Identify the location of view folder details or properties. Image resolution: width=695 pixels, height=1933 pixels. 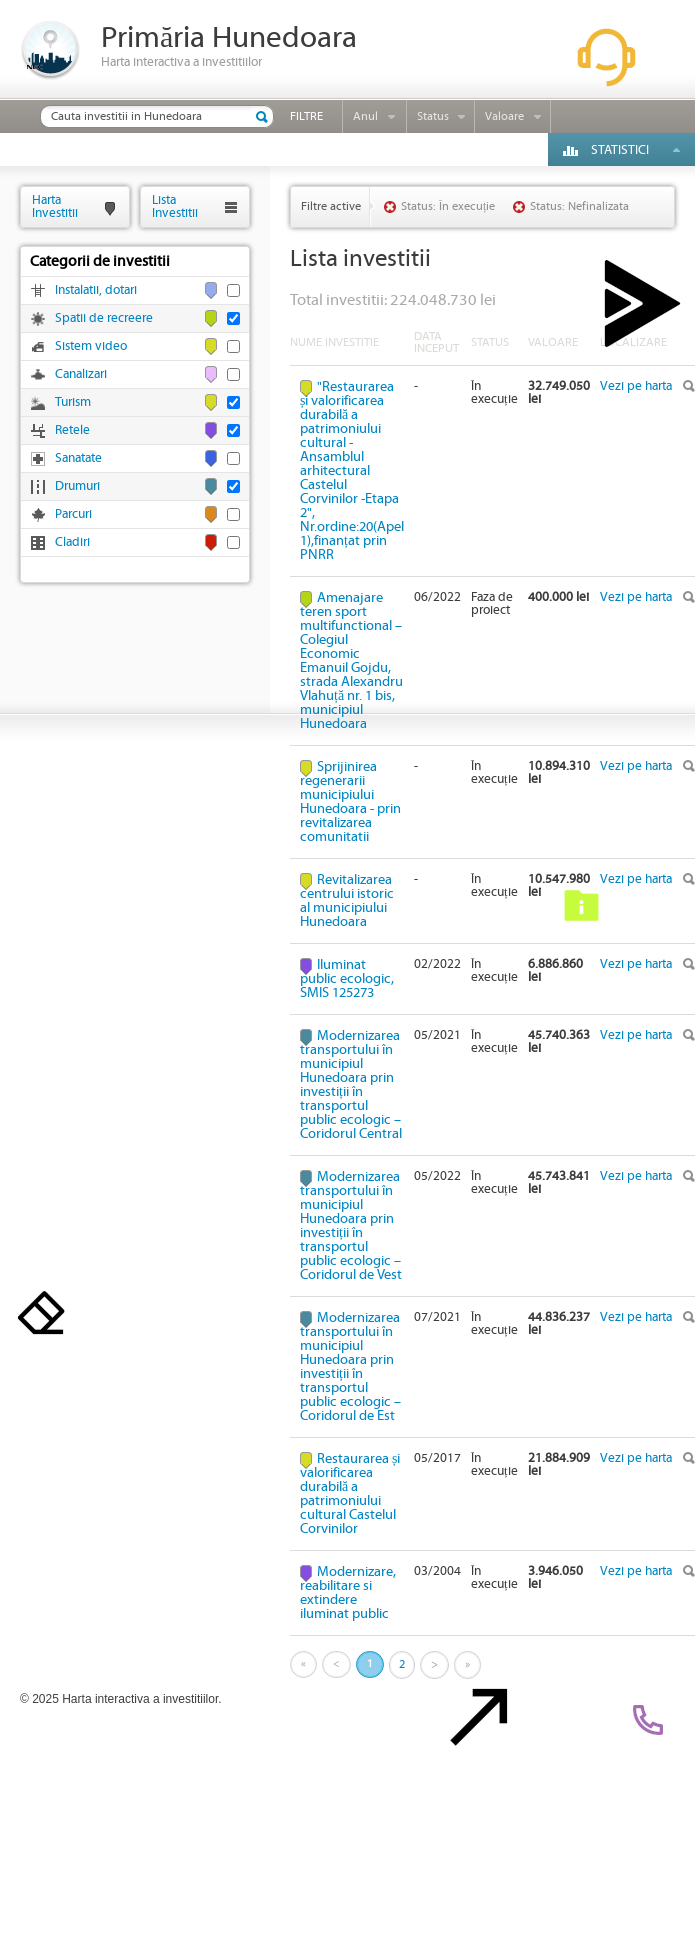
(581, 905).